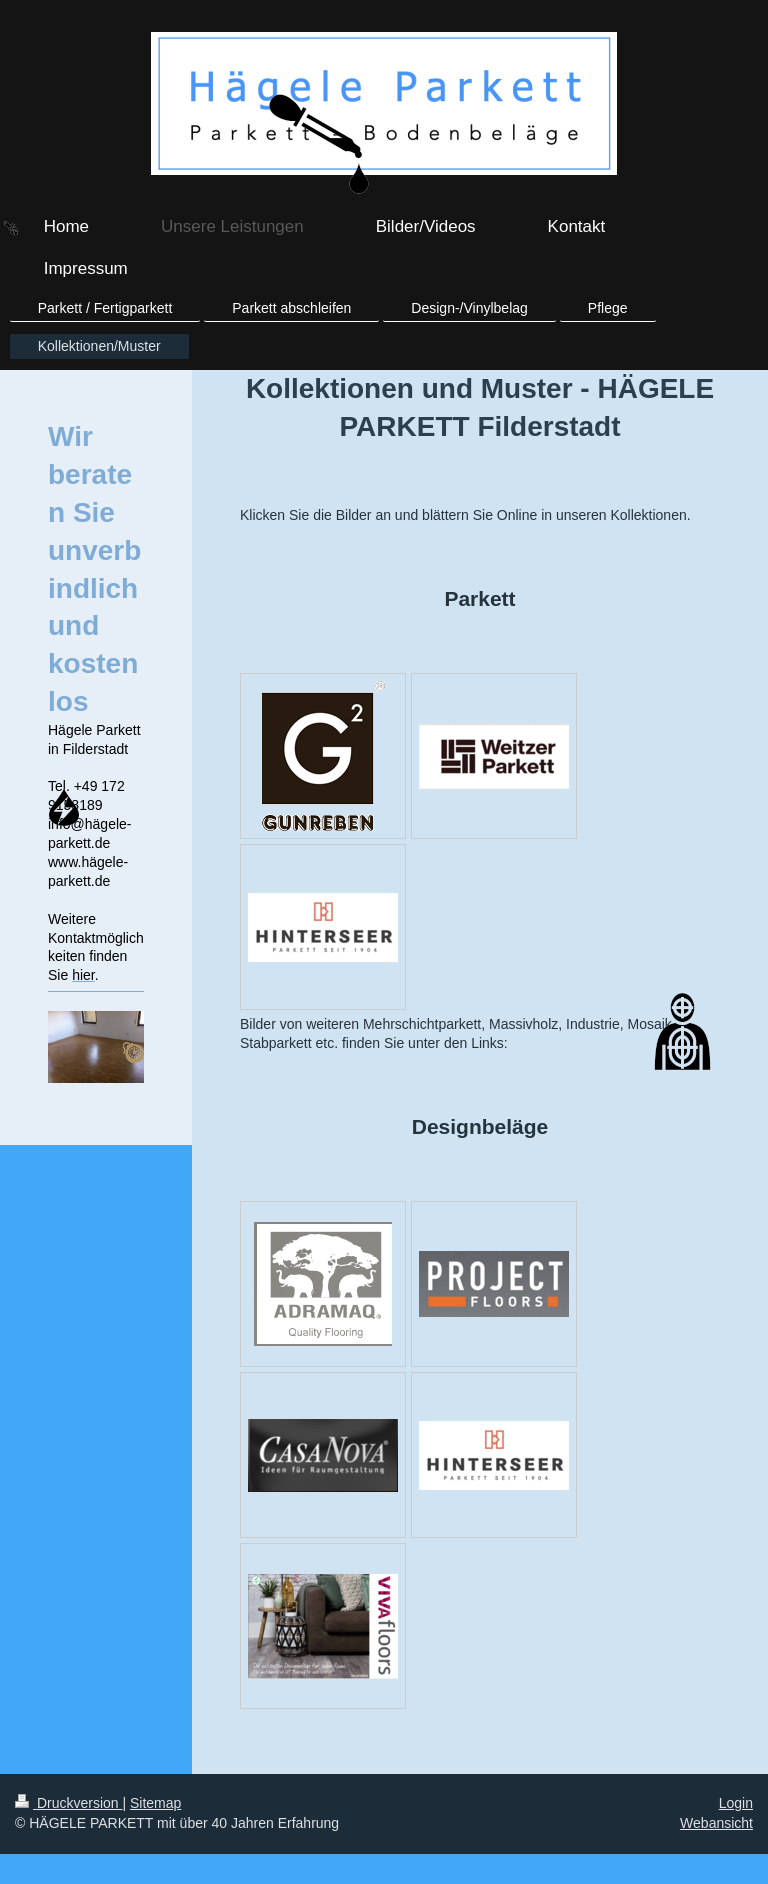 This screenshot has width=768, height=1884. Describe the element at coordinates (318, 143) in the screenshot. I see `select a color from the canvas` at that location.